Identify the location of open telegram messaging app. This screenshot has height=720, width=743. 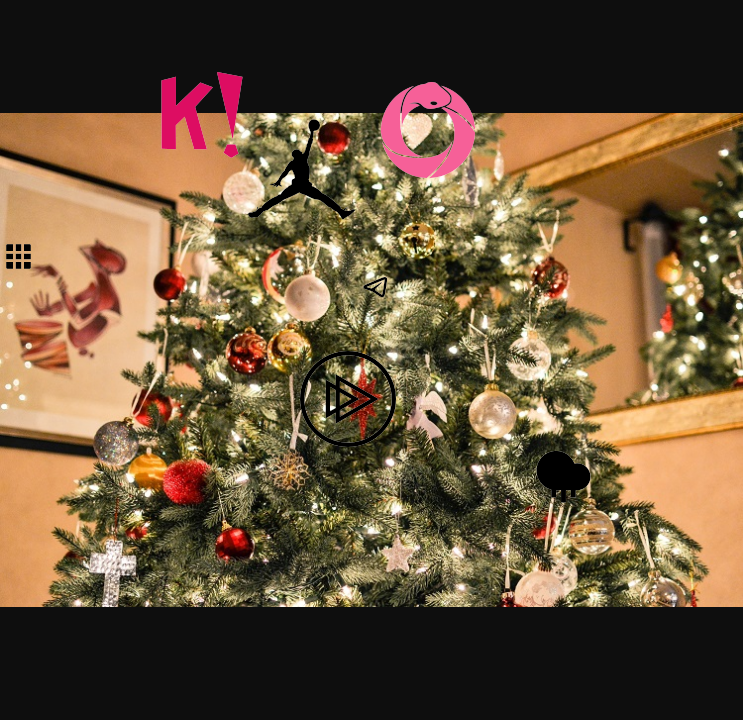
(377, 286).